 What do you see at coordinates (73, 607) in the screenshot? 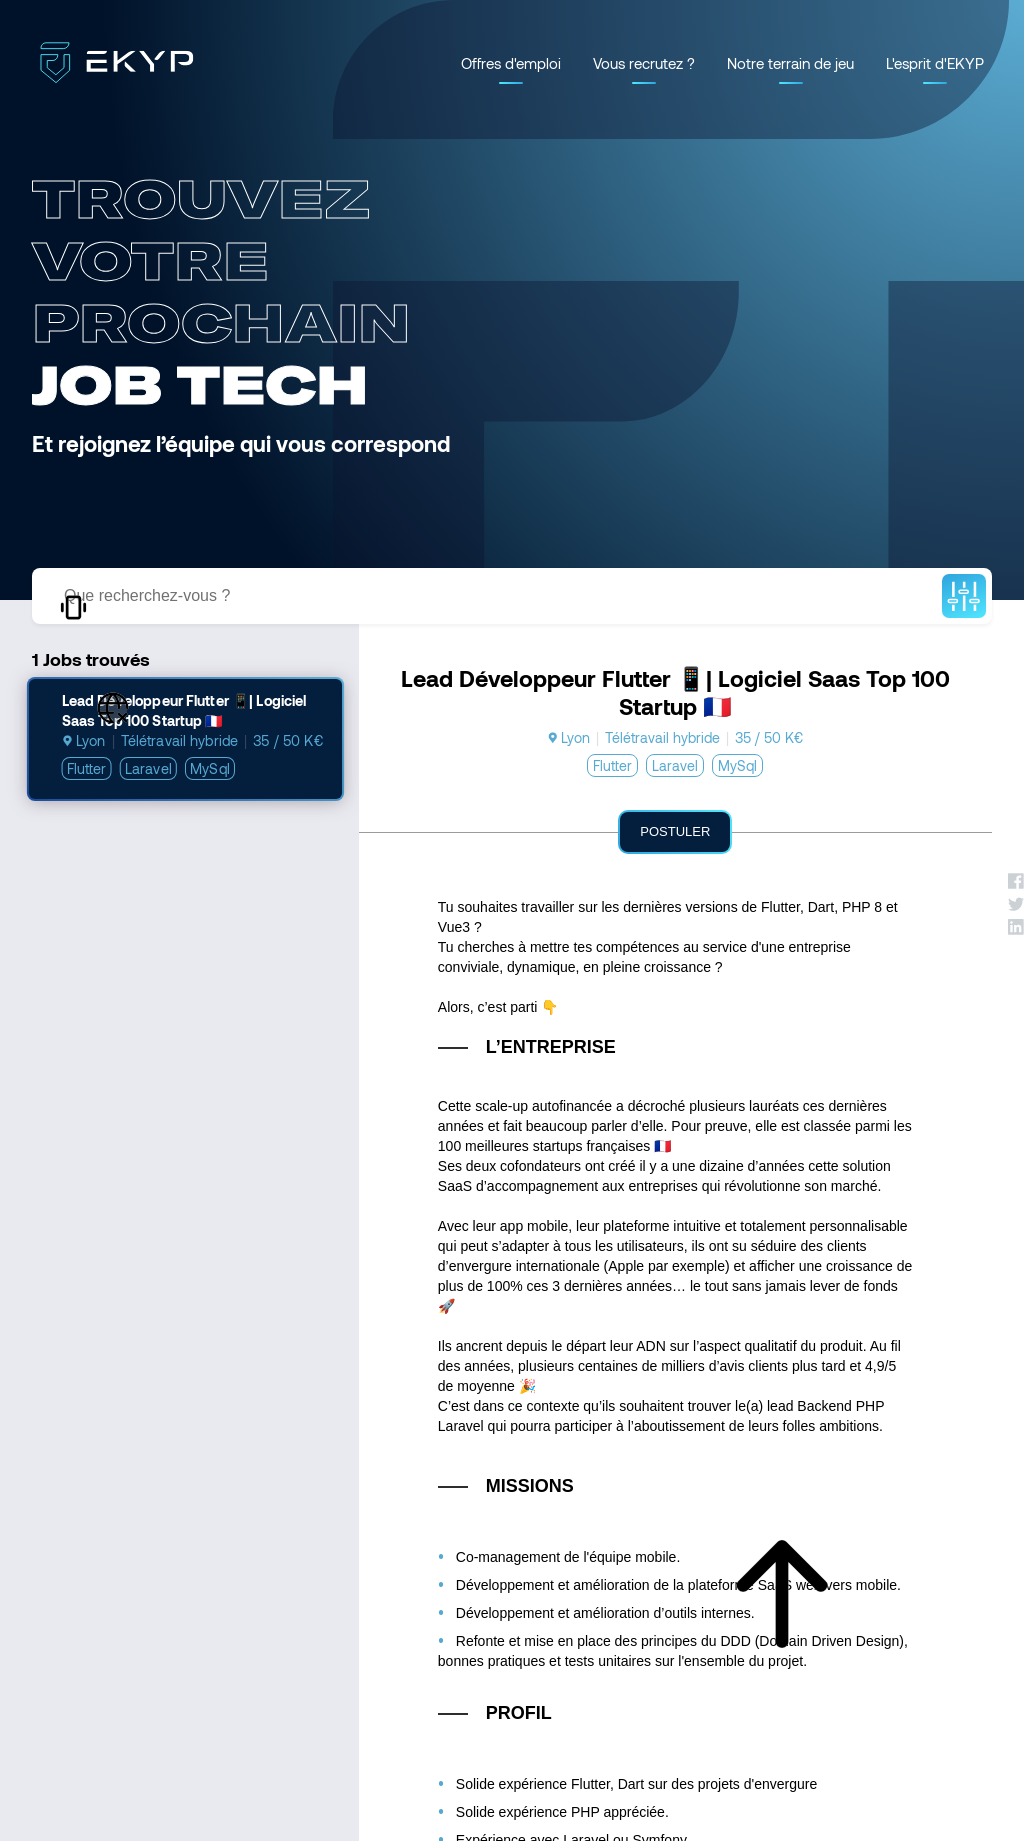
I see `enable vibrate mode on your device` at bounding box center [73, 607].